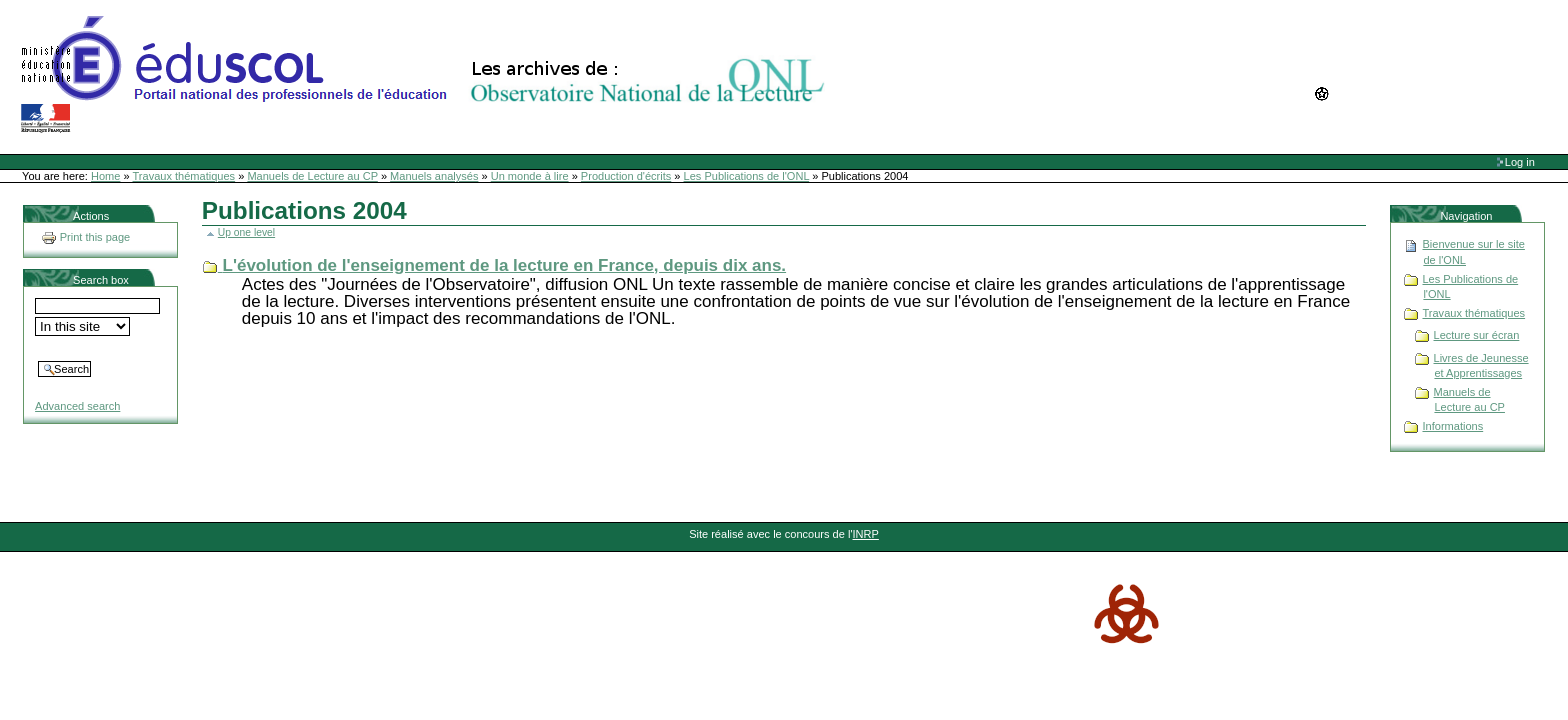 This screenshot has width=1568, height=720. I want to click on indicates hazardous or dangerous content, so click(1126, 615).